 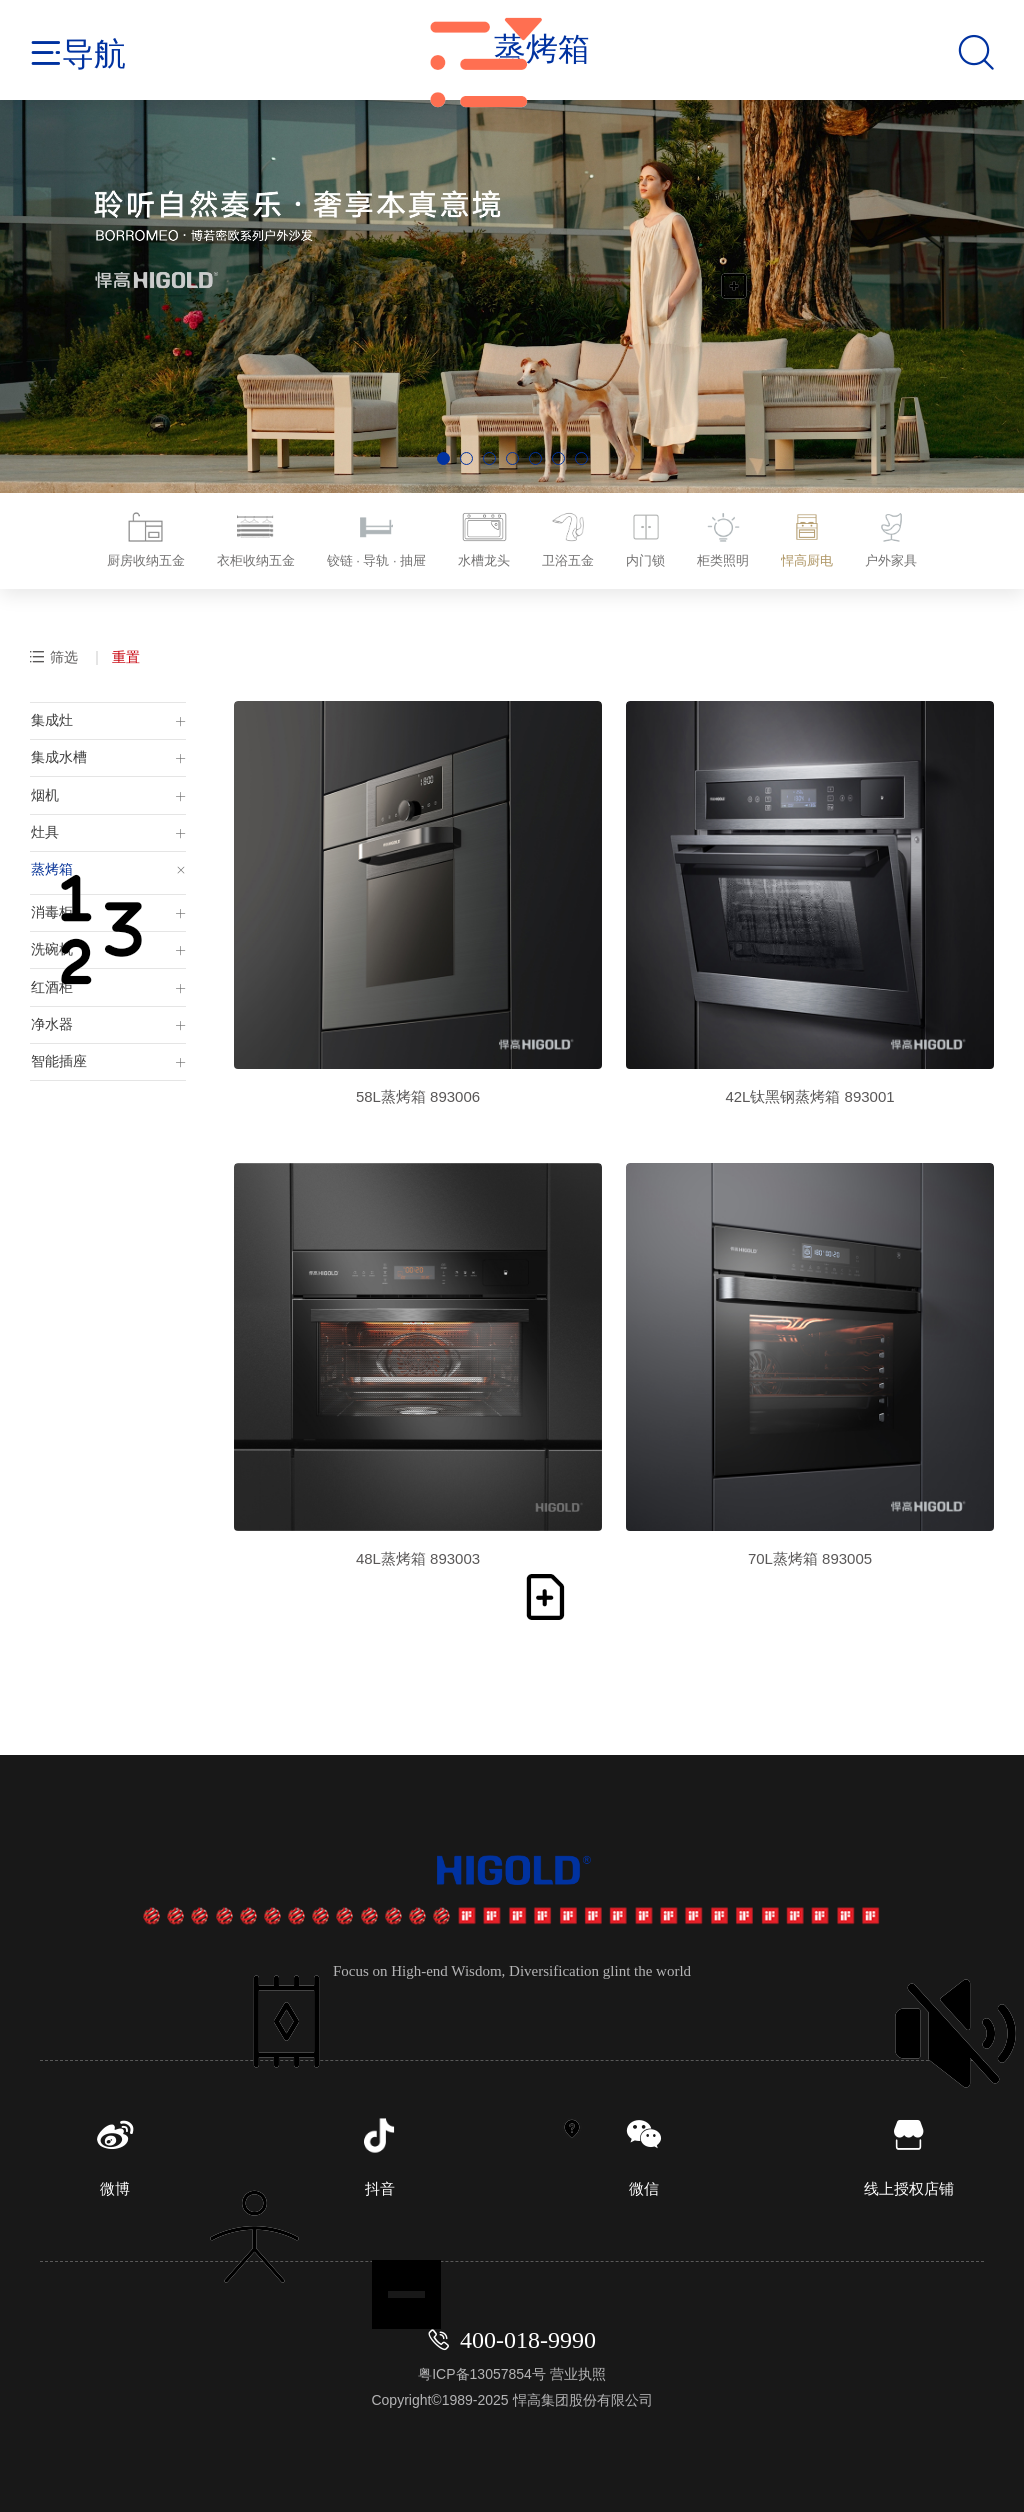 I want to click on select multiple items from a list, so click(x=482, y=62).